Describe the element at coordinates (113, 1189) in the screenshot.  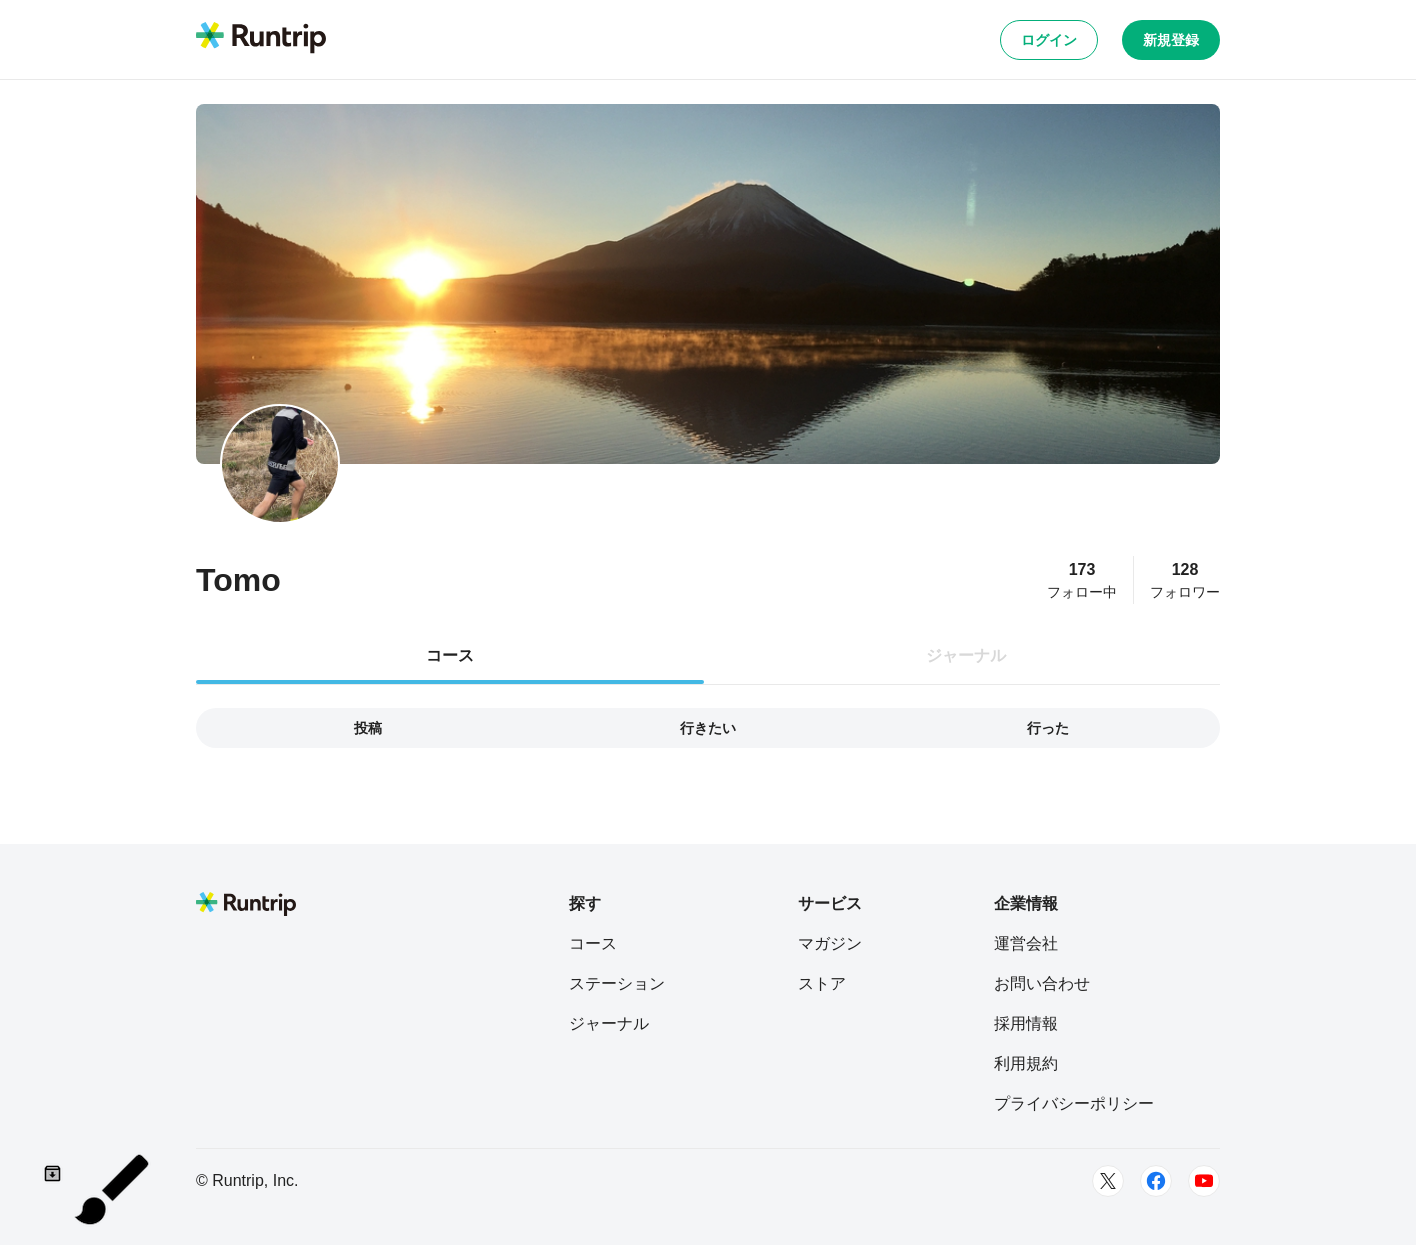
I see `access drawing or painting tools` at that location.